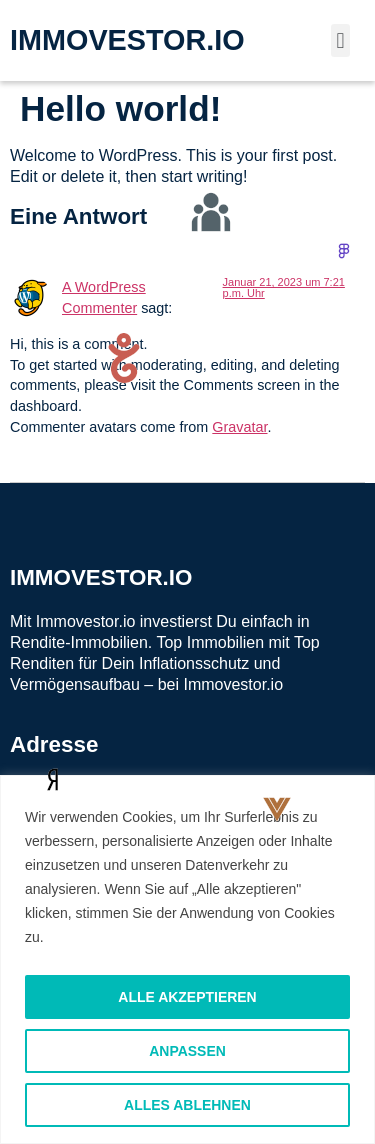 Image resolution: width=375 pixels, height=1144 pixels. Describe the element at coordinates (277, 809) in the screenshot. I see `vue.js framework logo` at that location.